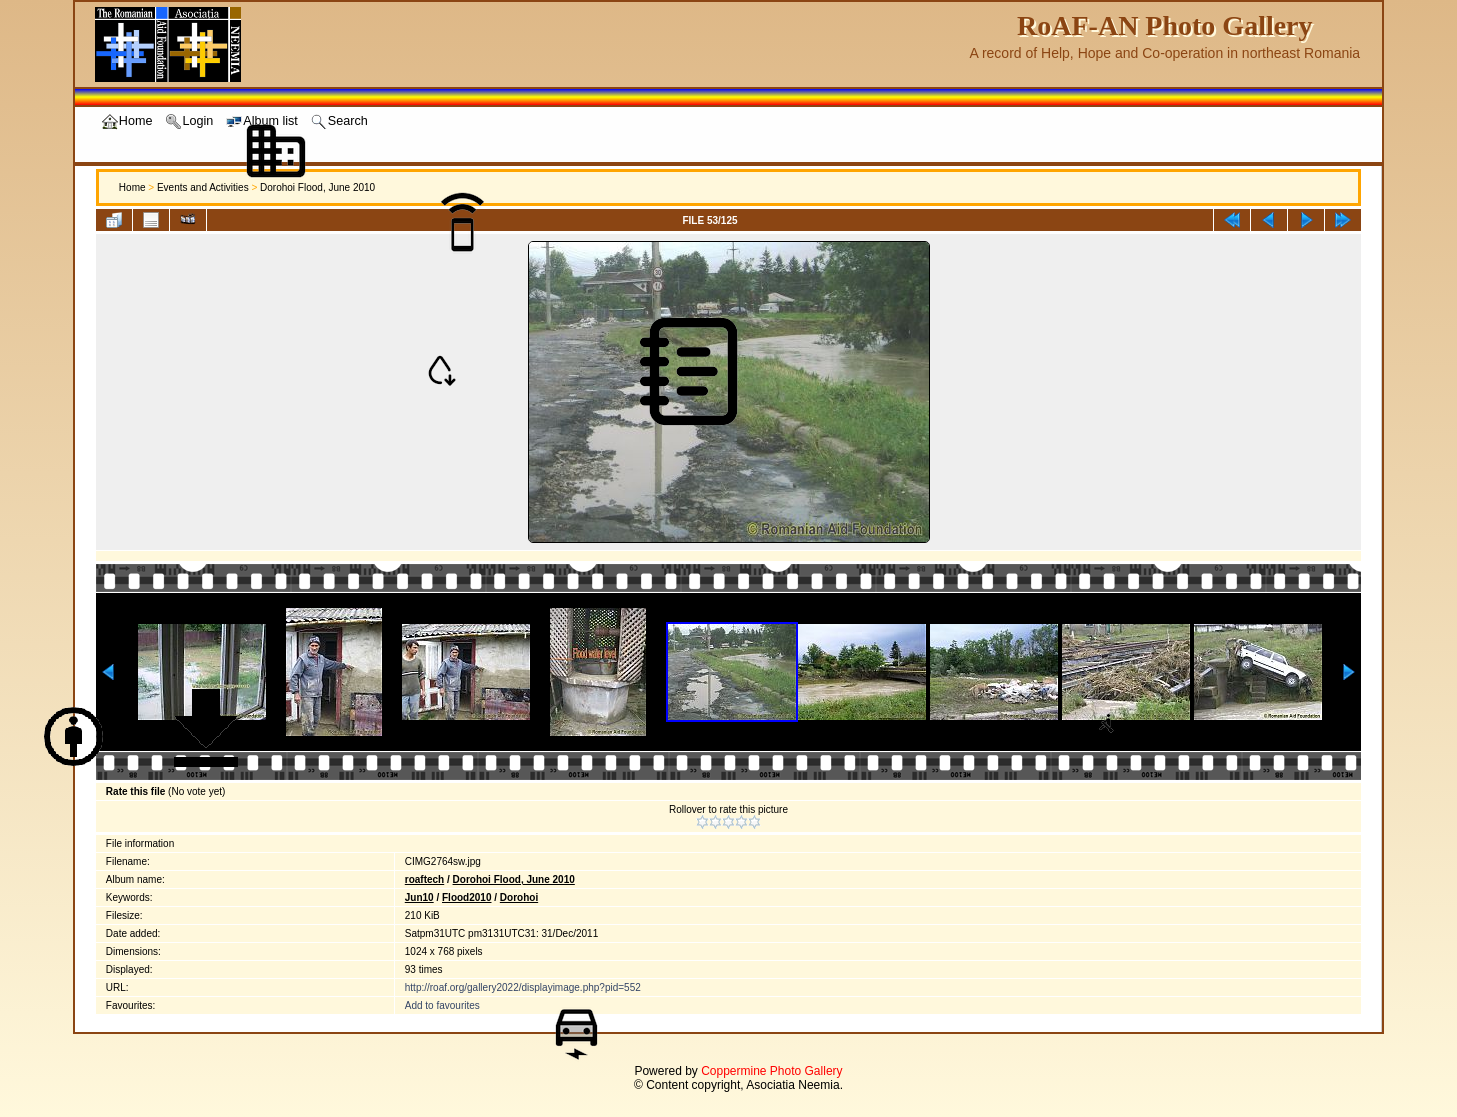 Image resolution: width=1457 pixels, height=1117 pixels. Describe the element at coordinates (206, 730) in the screenshot. I see `download a file or app` at that location.